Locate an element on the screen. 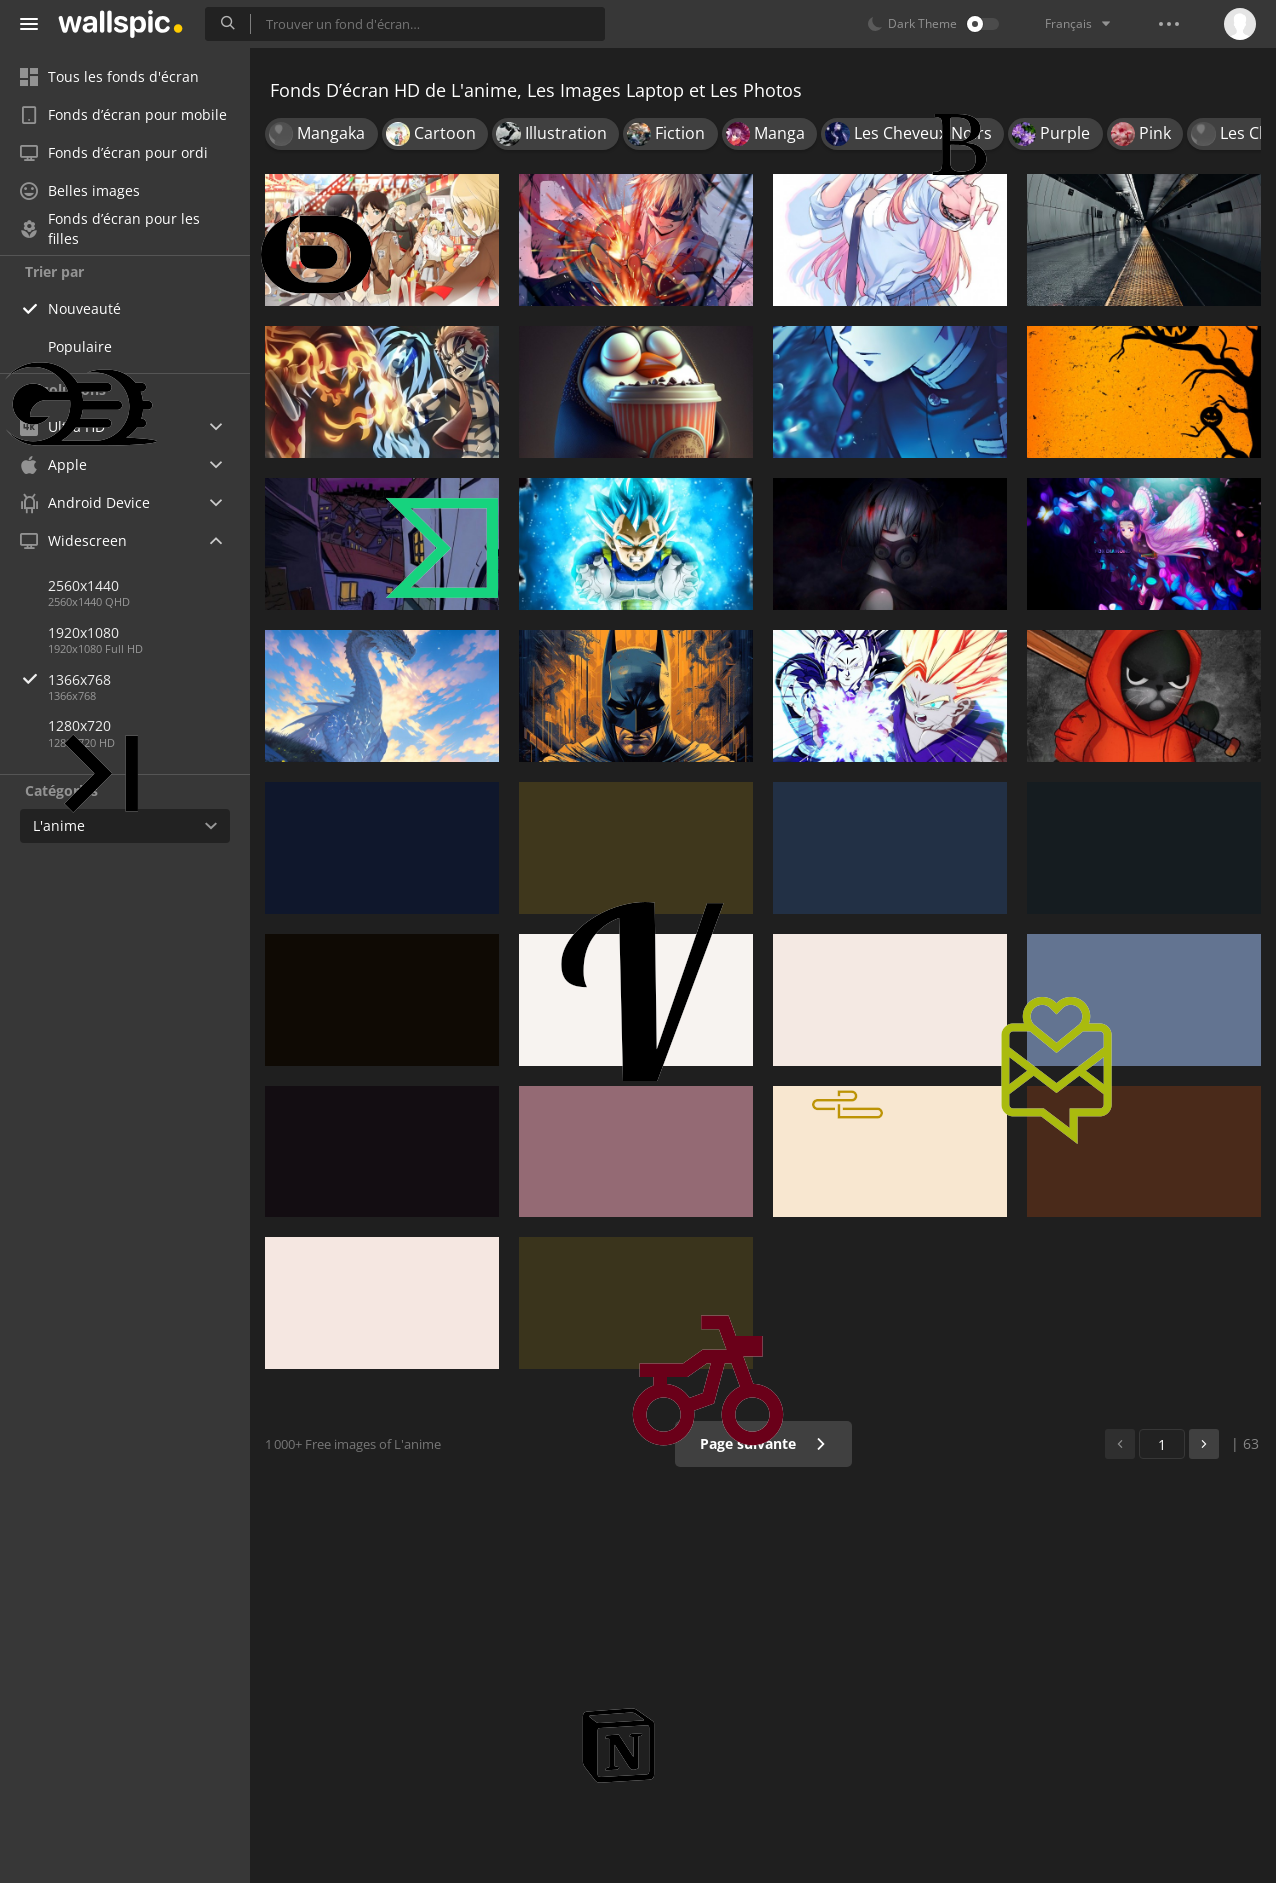  open tinyletter email newsletter service is located at coordinates (1056, 1070).